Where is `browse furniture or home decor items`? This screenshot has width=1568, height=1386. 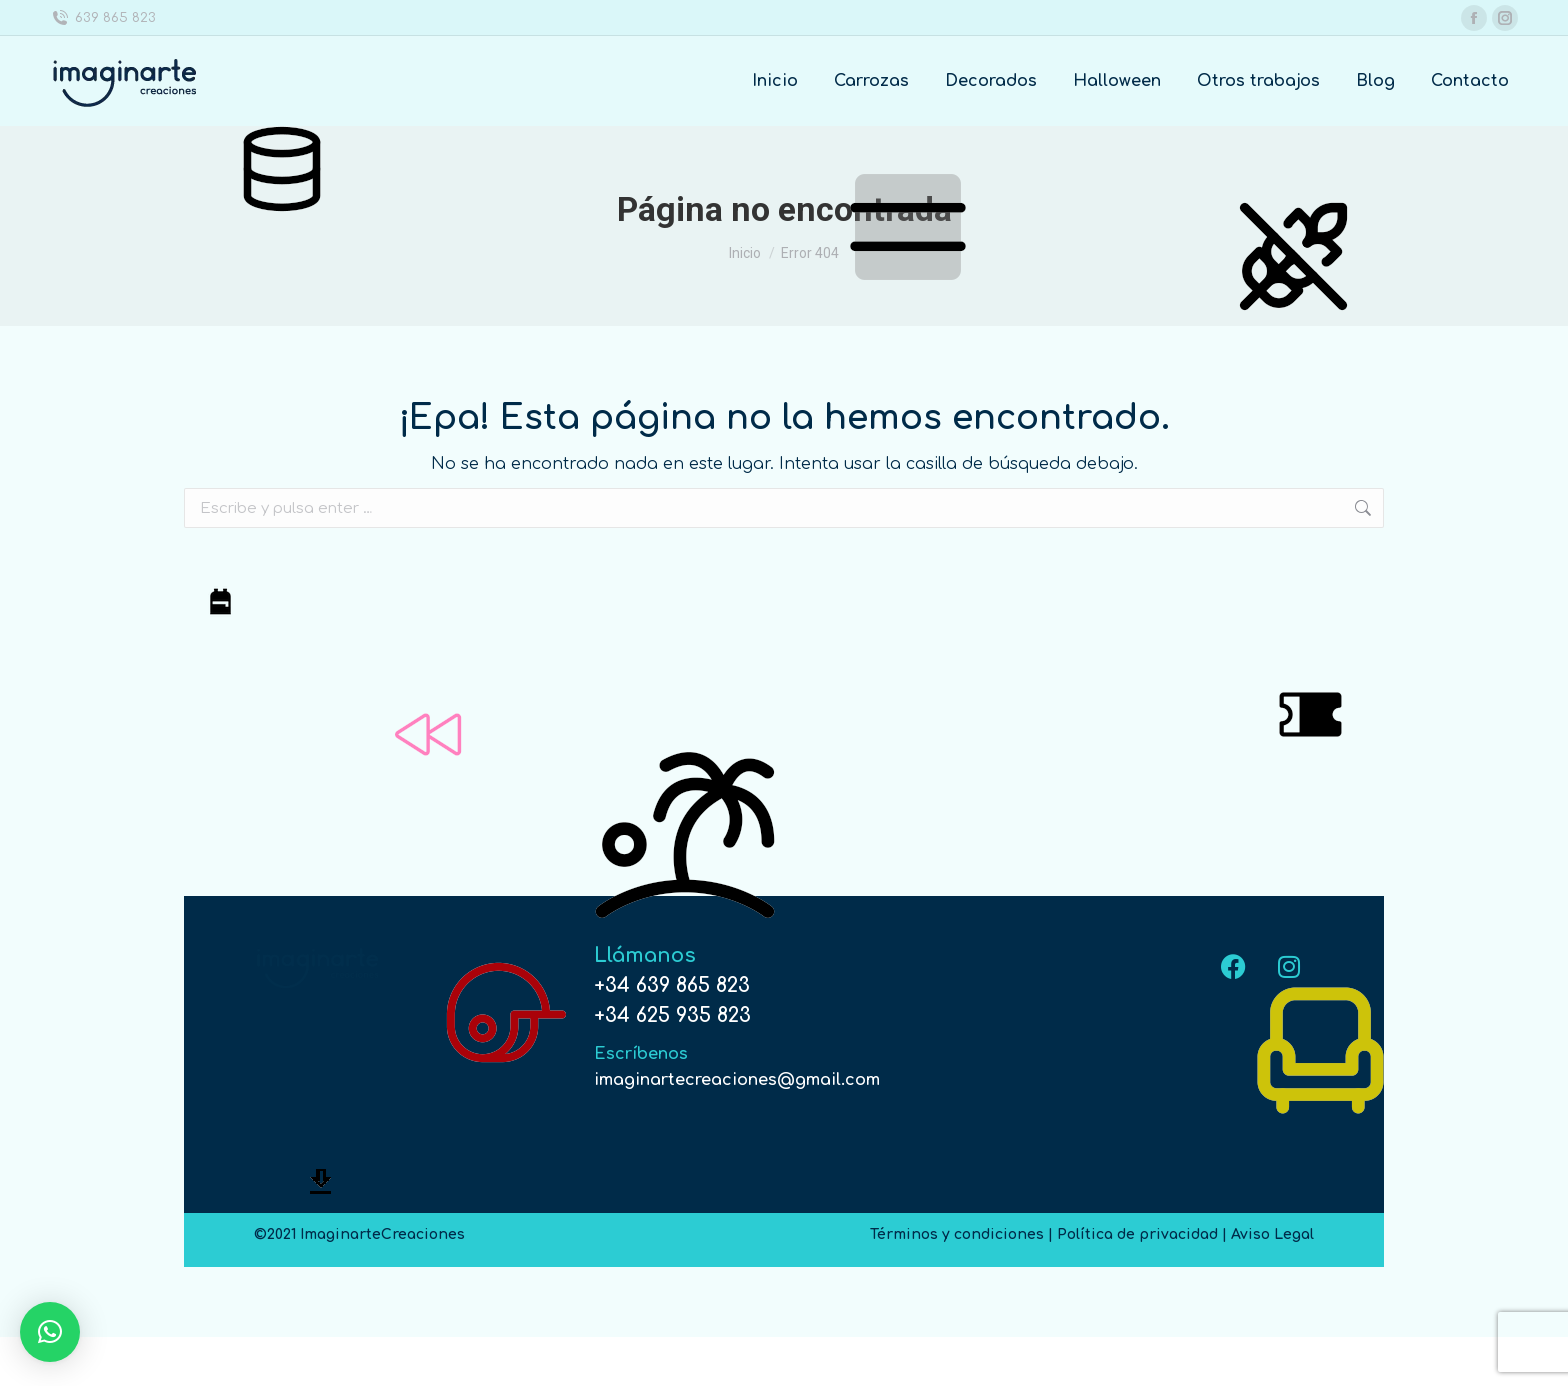
browse furniture or home decor items is located at coordinates (1320, 1050).